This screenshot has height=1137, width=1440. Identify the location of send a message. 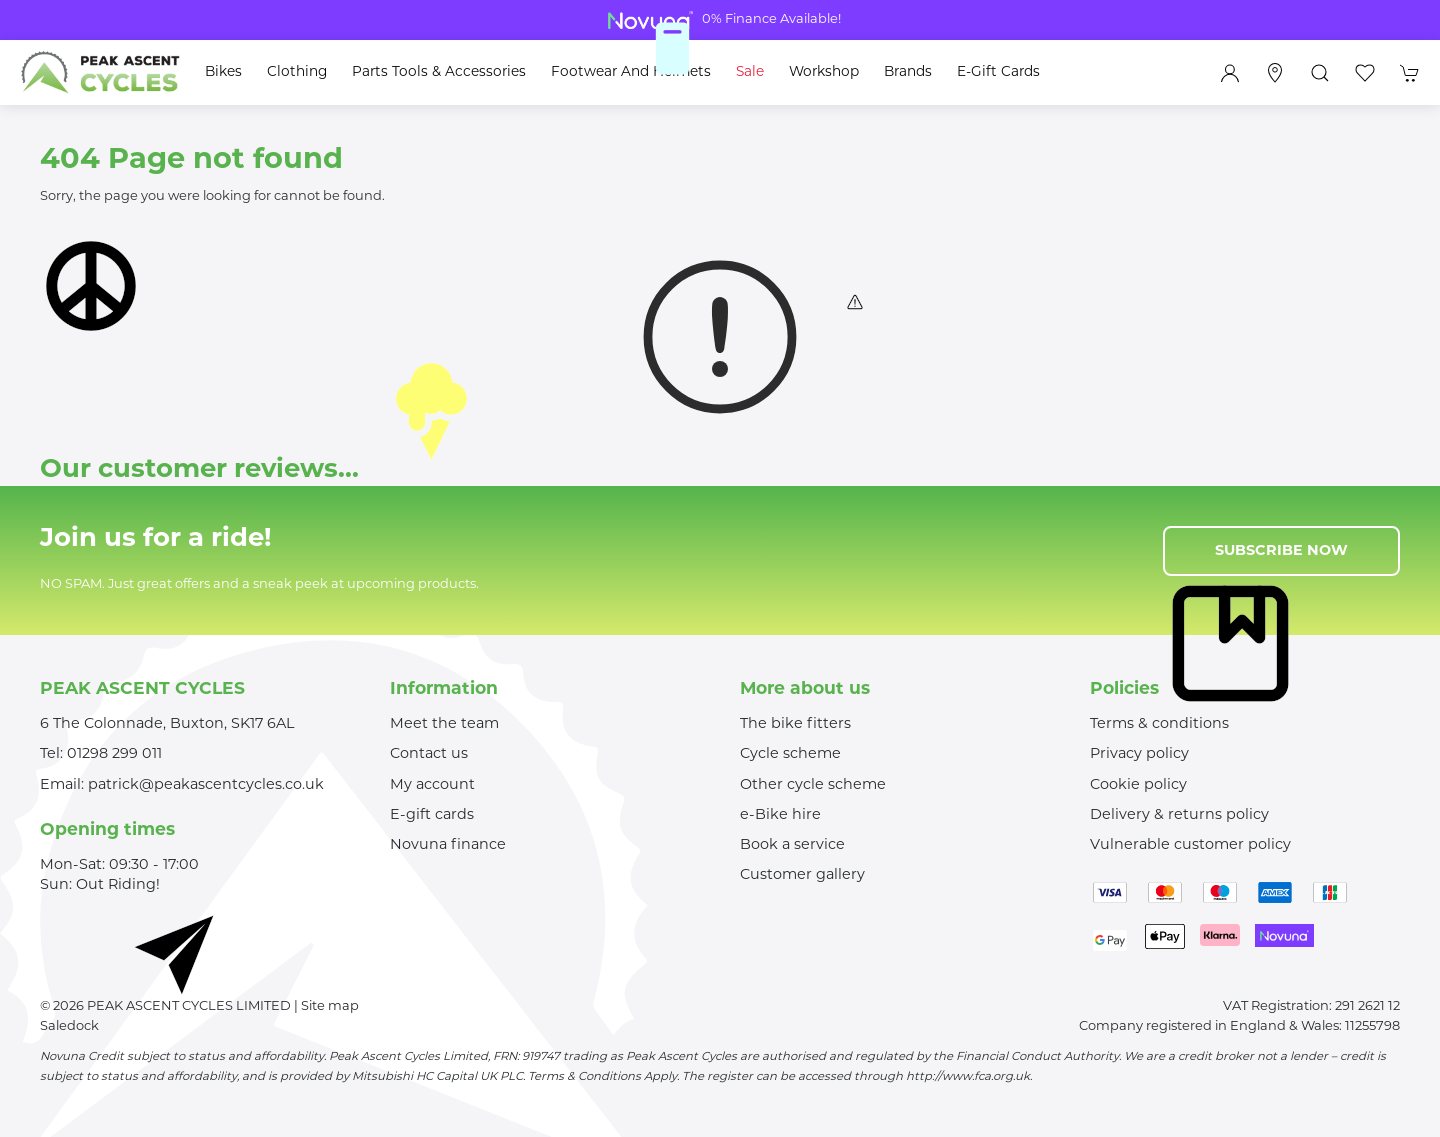
(174, 955).